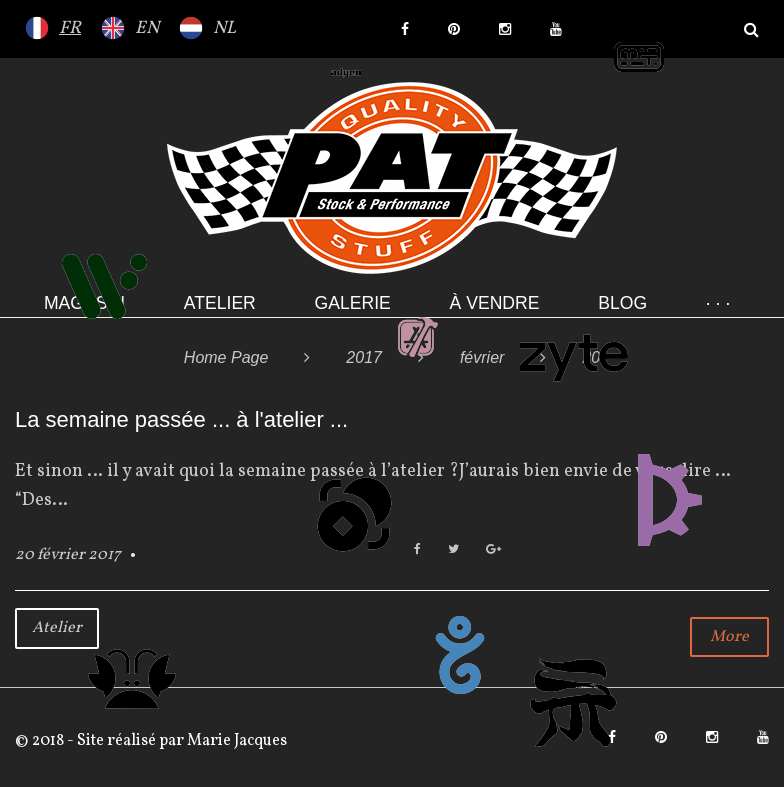 This screenshot has width=784, height=787. I want to click on Zyte company logo, so click(574, 358).